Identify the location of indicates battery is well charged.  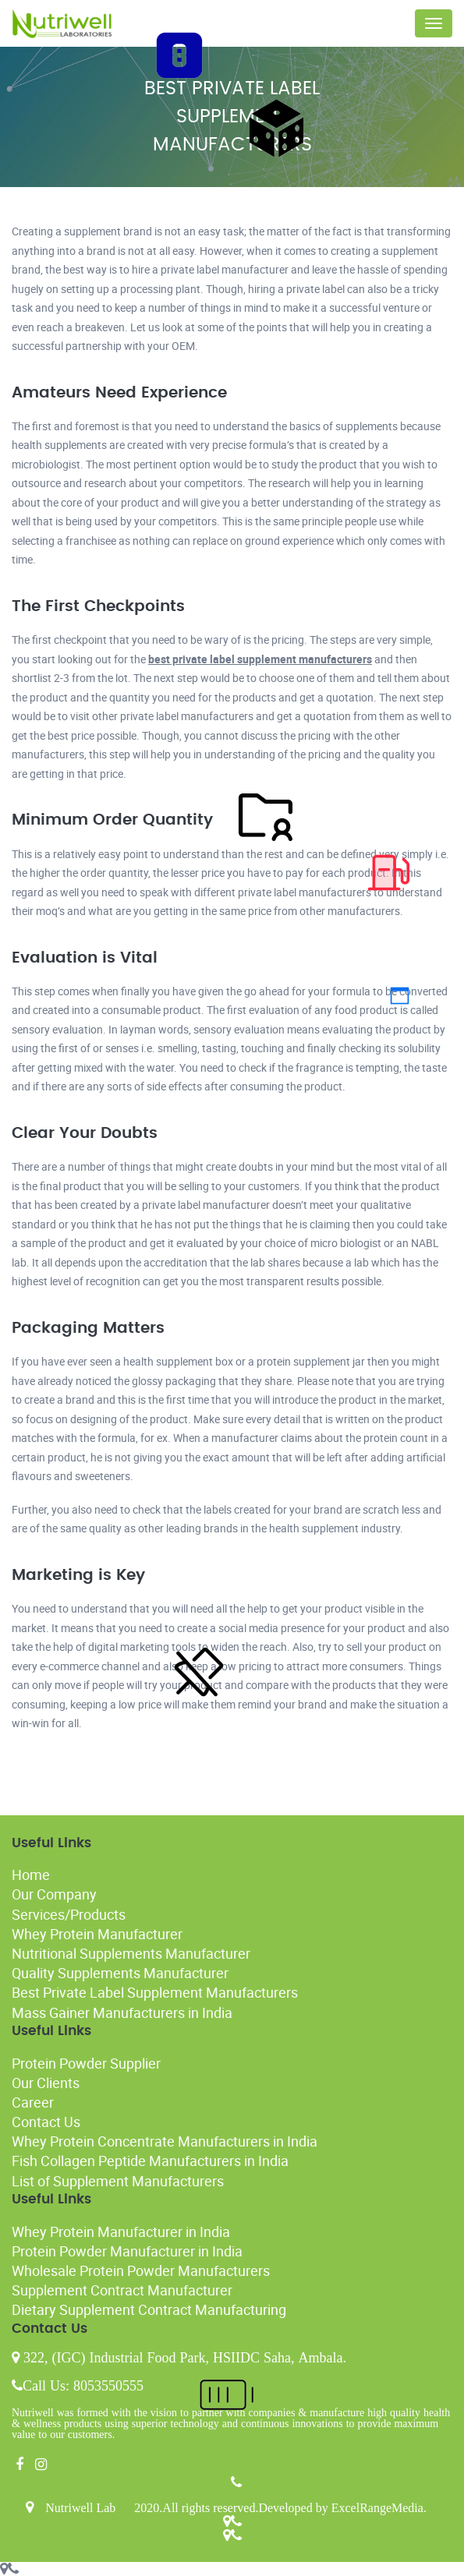
(225, 2394).